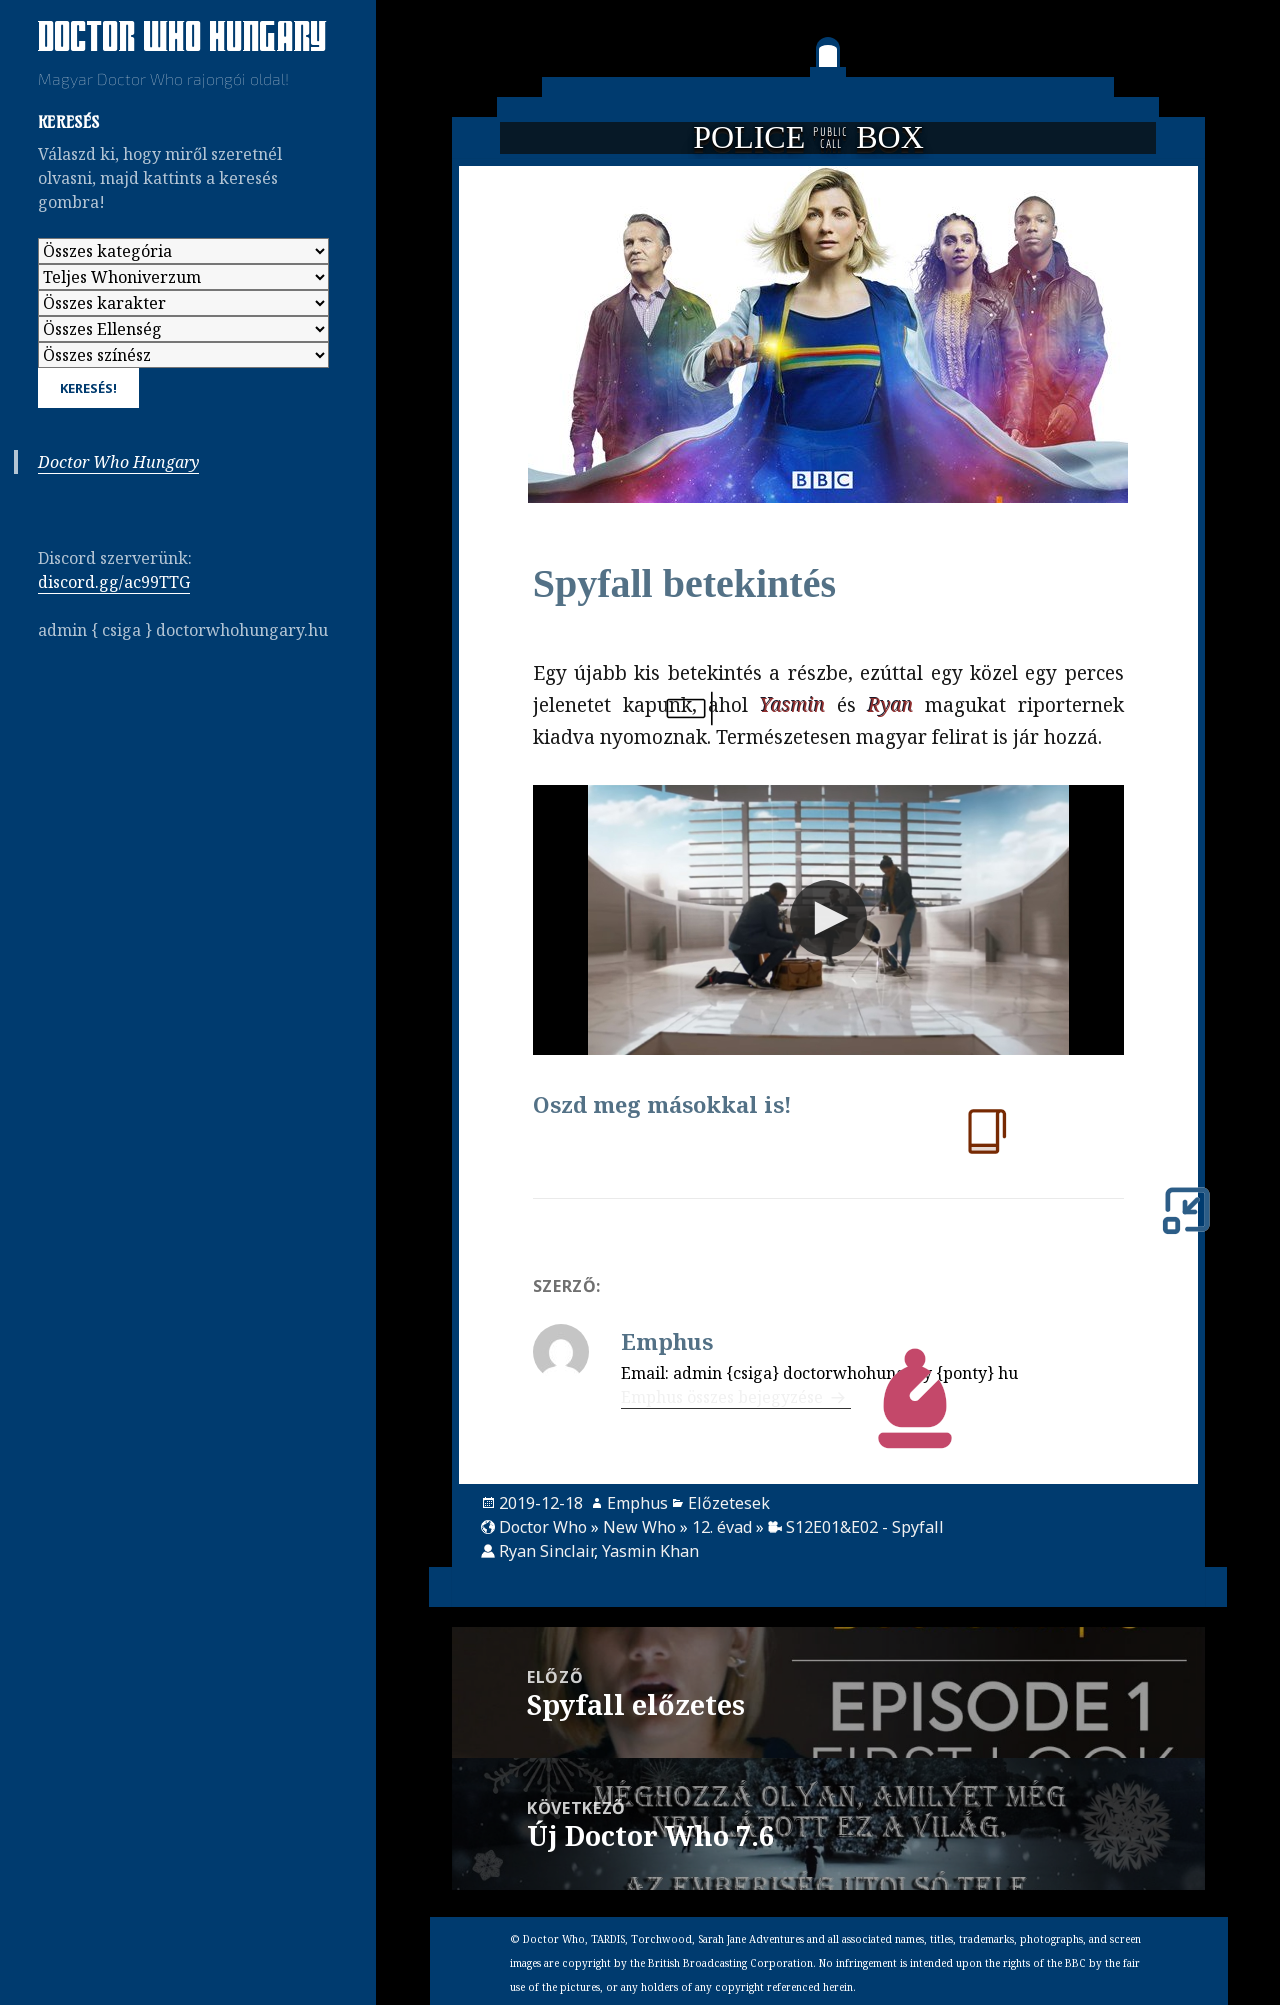  What do you see at coordinates (915, 1401) in the screenshot?
I see `play chess or access board games` at bounding box center [915, 1401].